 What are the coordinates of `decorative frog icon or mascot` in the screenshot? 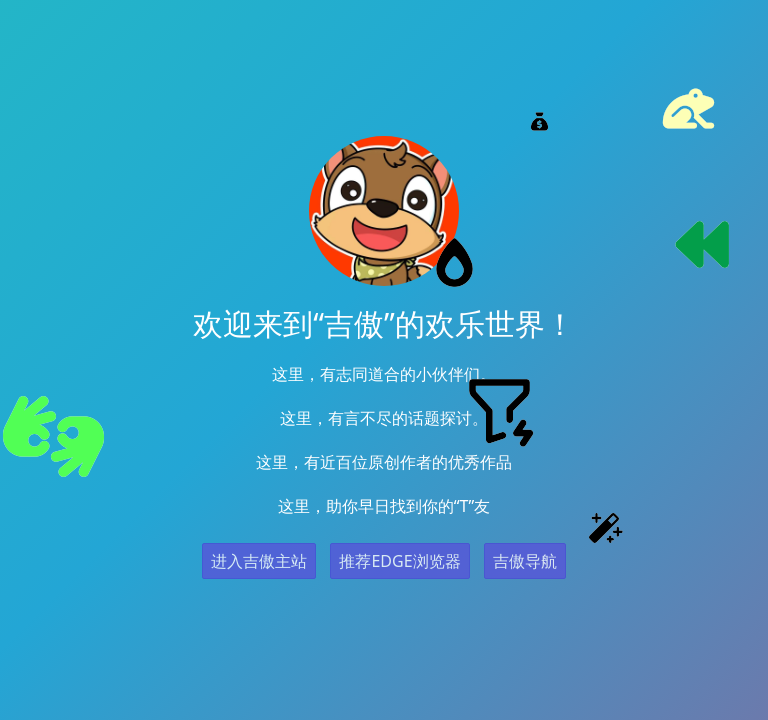 It's located at (688, 108).